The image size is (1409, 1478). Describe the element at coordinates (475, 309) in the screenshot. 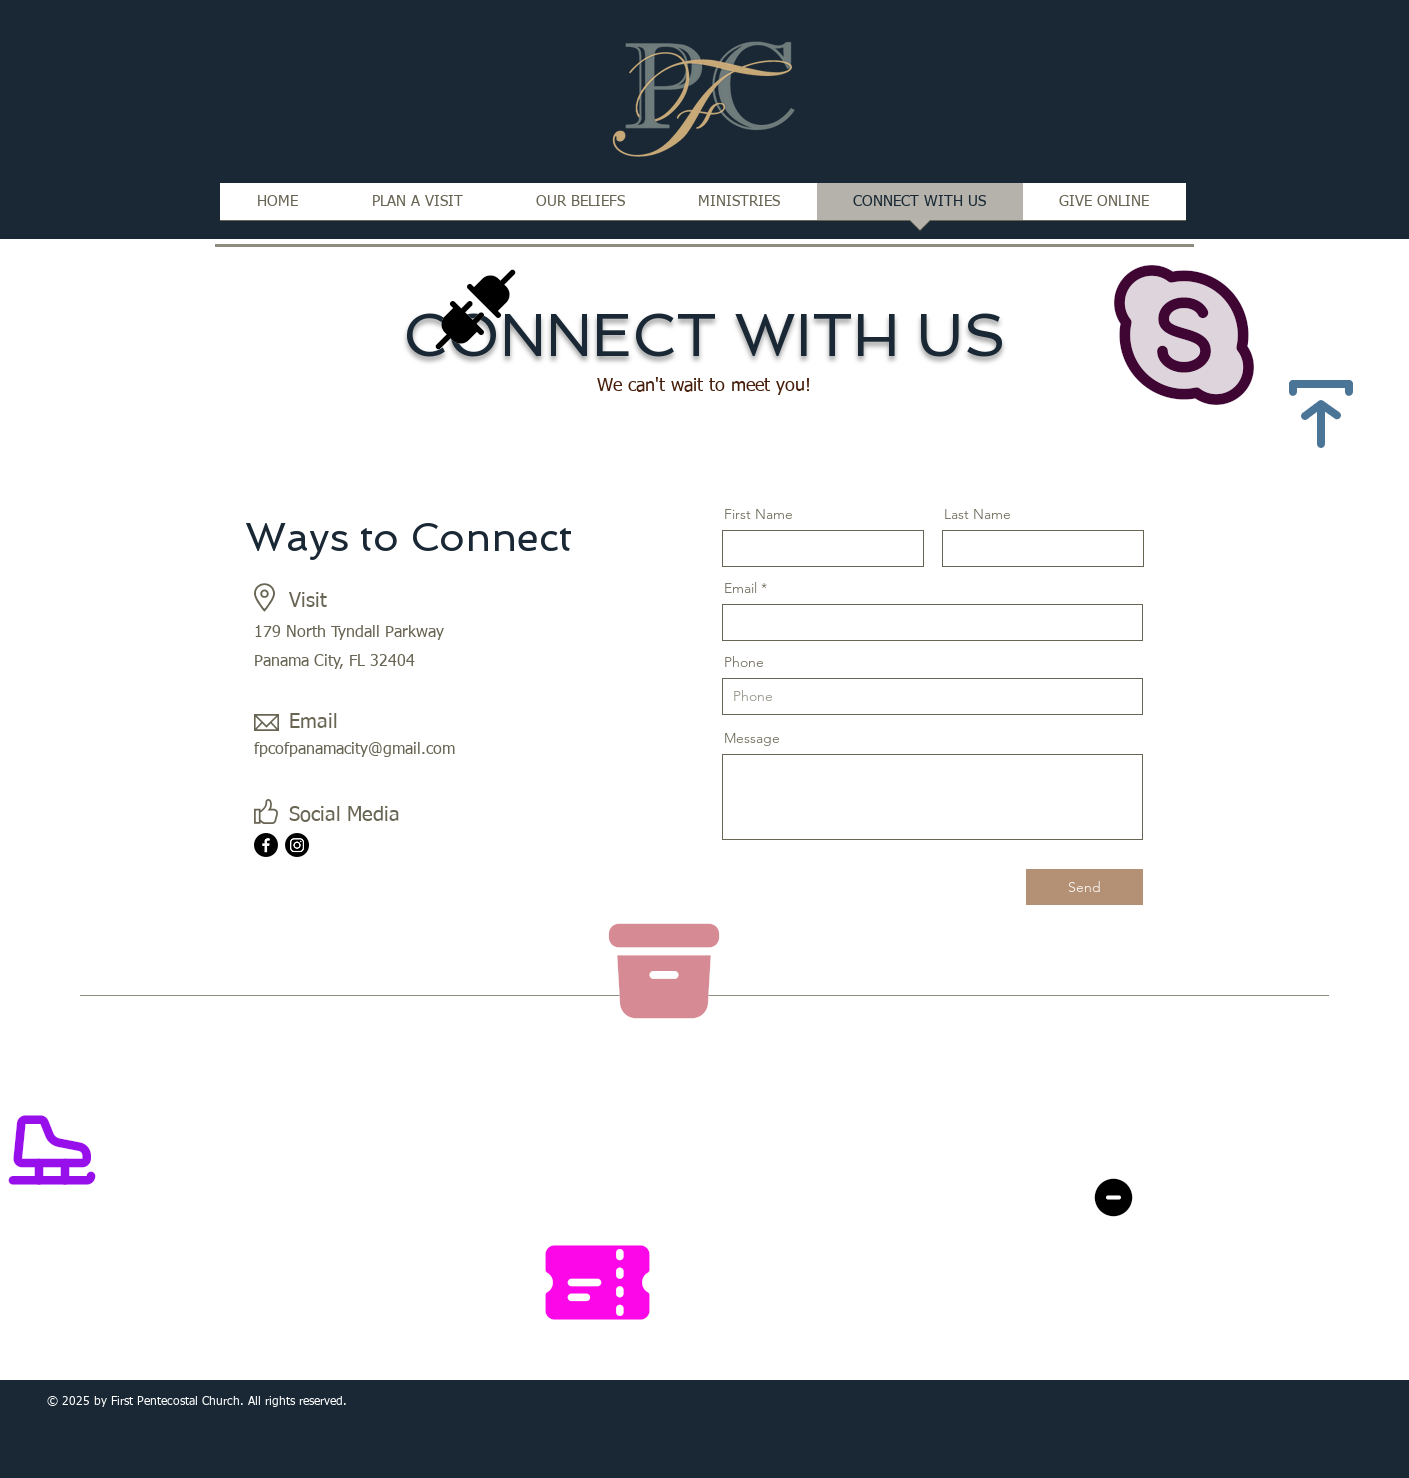

I see `connect or establish a connection` at that location.